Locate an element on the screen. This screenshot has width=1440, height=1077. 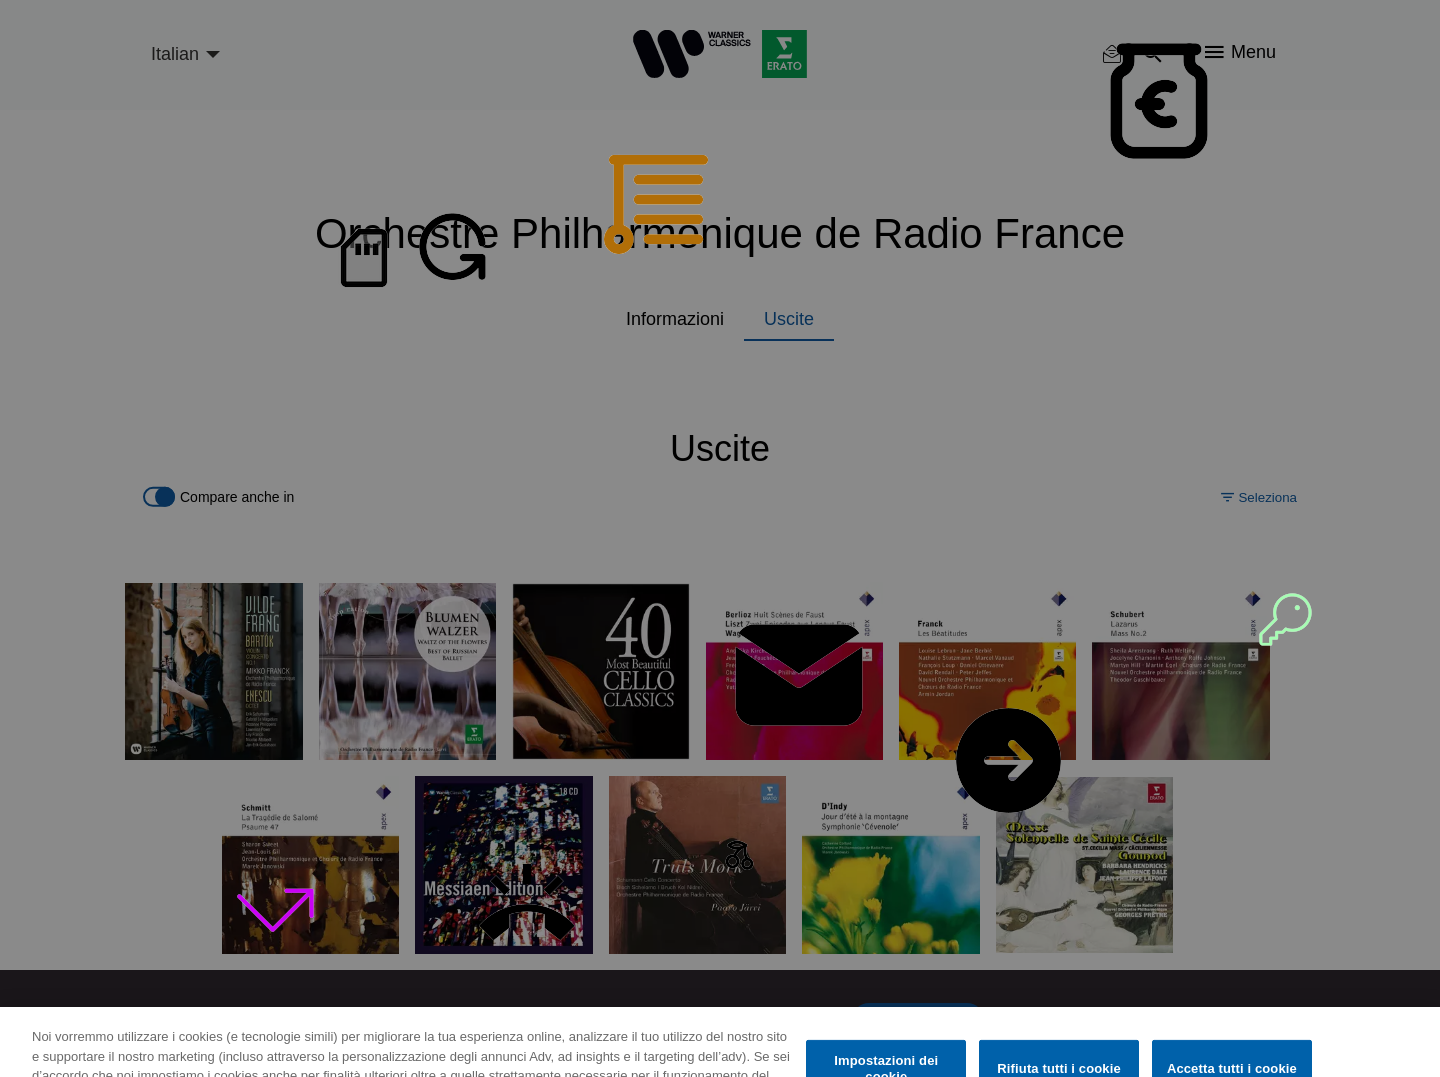
proceed to the next step is located at coordinates (1008, 760).